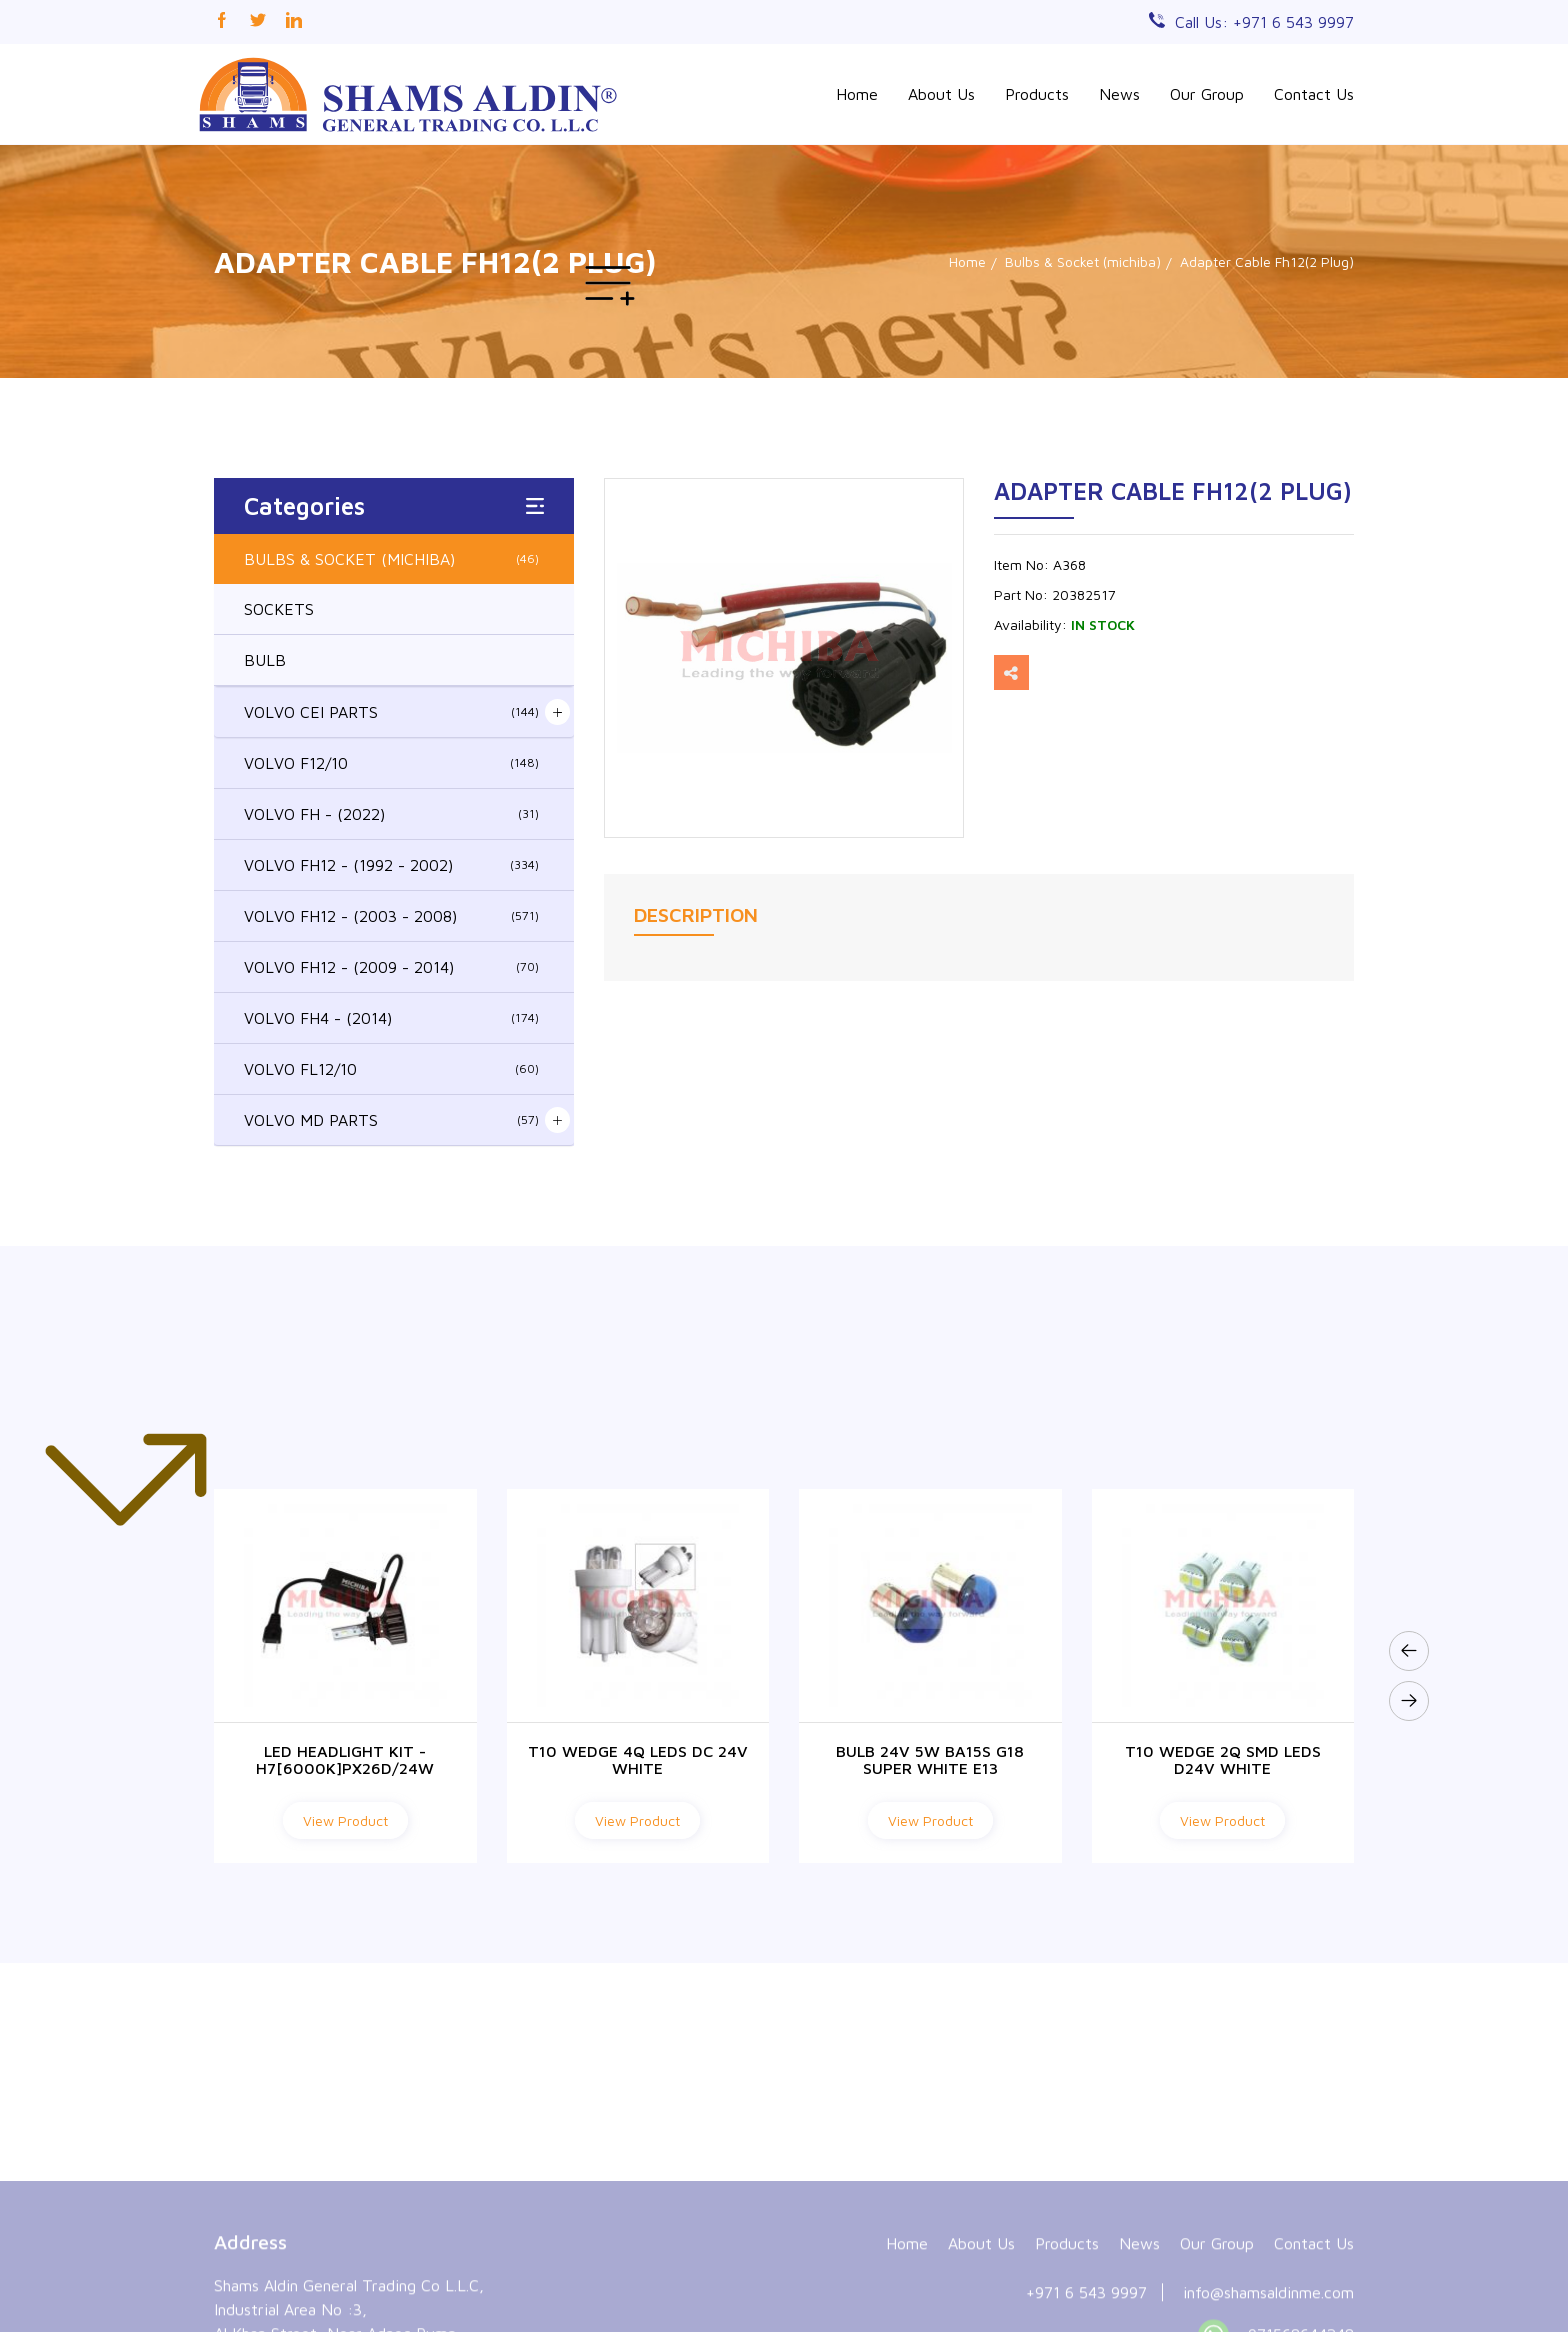 The width and height of the screenshot is (1568, 2332). I want to click on add a new item to the list, so click(608, 283).